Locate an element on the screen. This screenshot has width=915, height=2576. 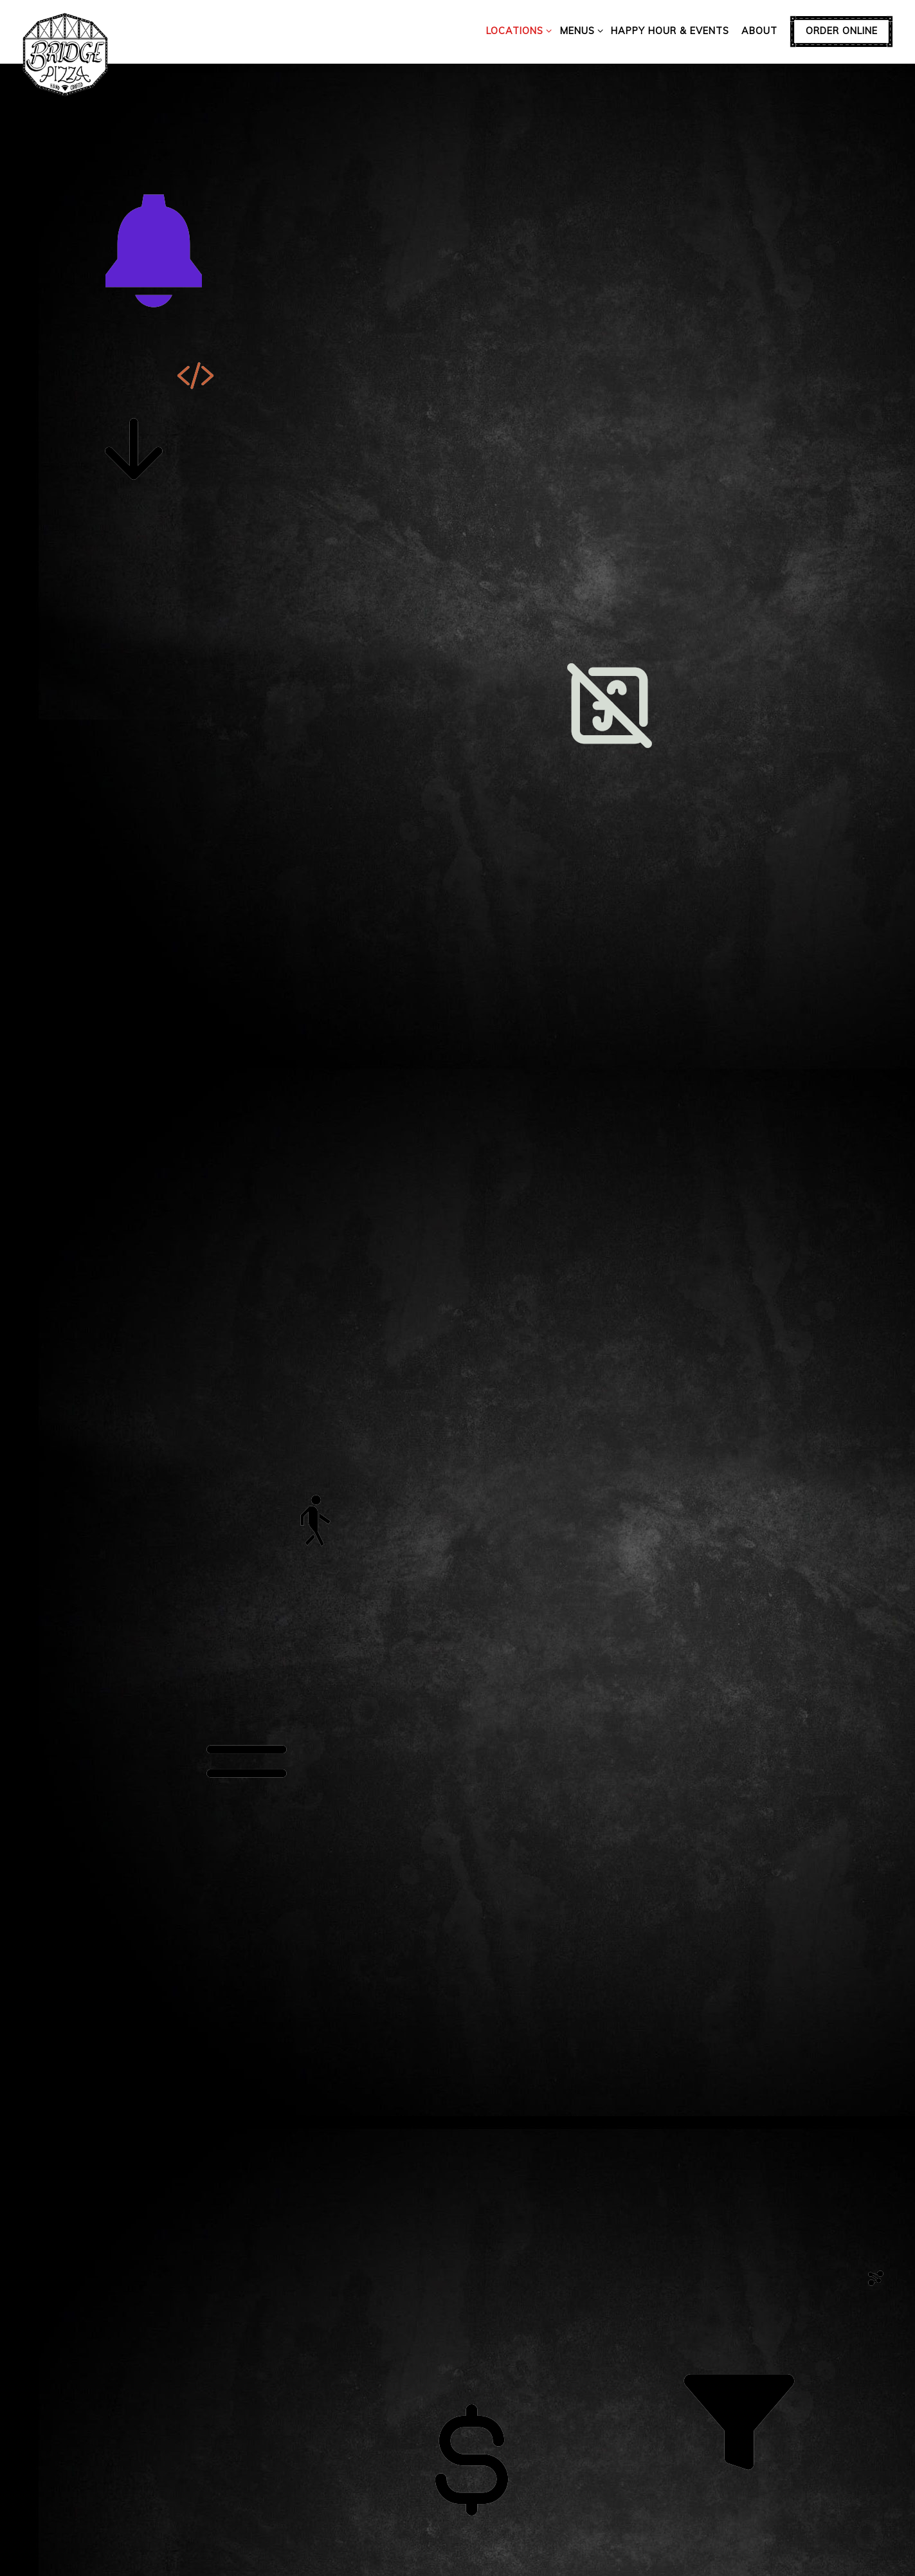
disable function or formula mode is located at coordinates (610, 706).